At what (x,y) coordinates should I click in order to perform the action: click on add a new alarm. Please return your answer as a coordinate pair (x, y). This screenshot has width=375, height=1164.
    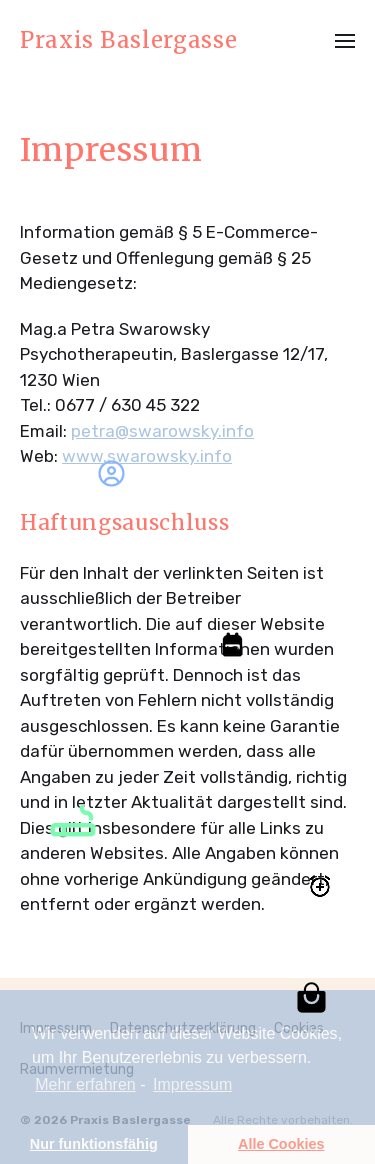
    Looking at the image, I should click on (320, 886).